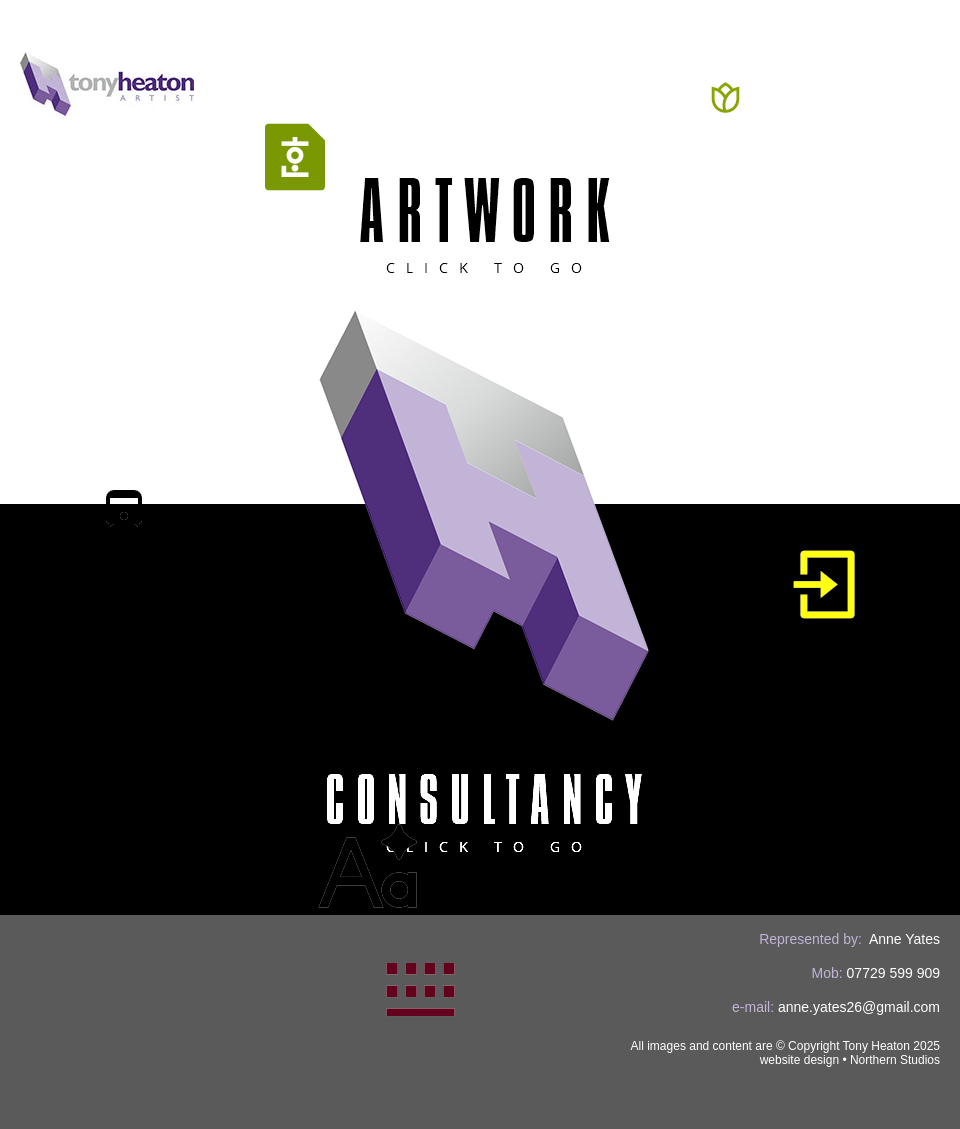 Image resolution: width=960 pixels, height=1129 pixels. Describe the element at coordinates (725, 97) in the screenshot. I see `access nature or garden-related features` at that location.